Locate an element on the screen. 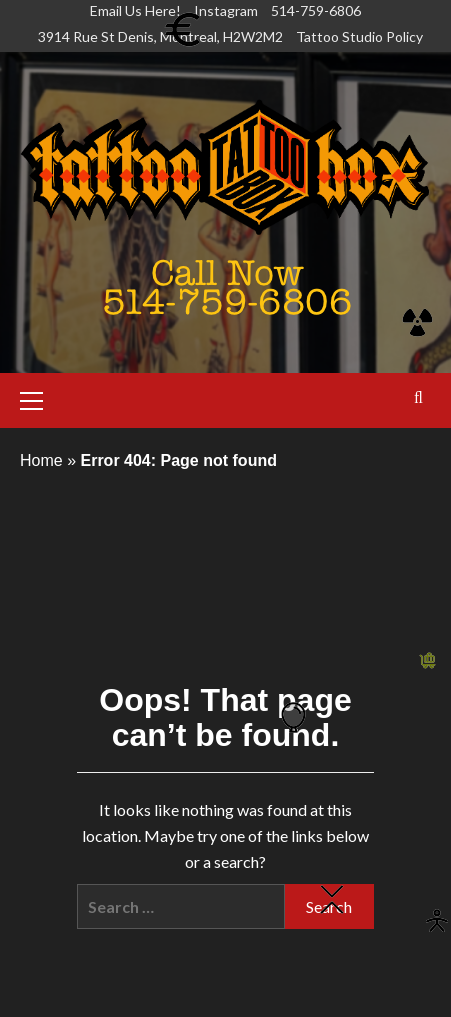  celebration or party event indicator is located at coordinates (293, 717).